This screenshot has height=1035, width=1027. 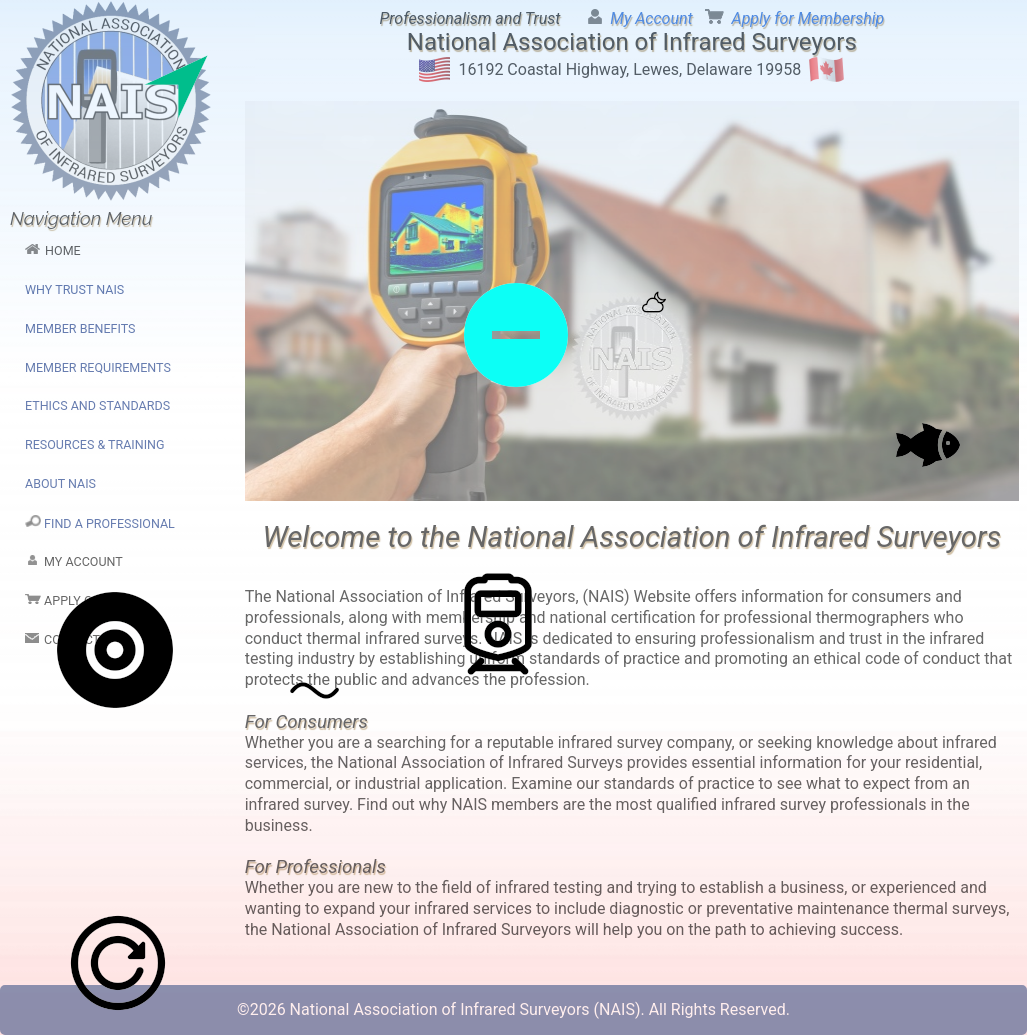 What do you see at coordinates (516, 335) in the screenshot?
I see `remove an item from a list` at bounding box center [516, 335].